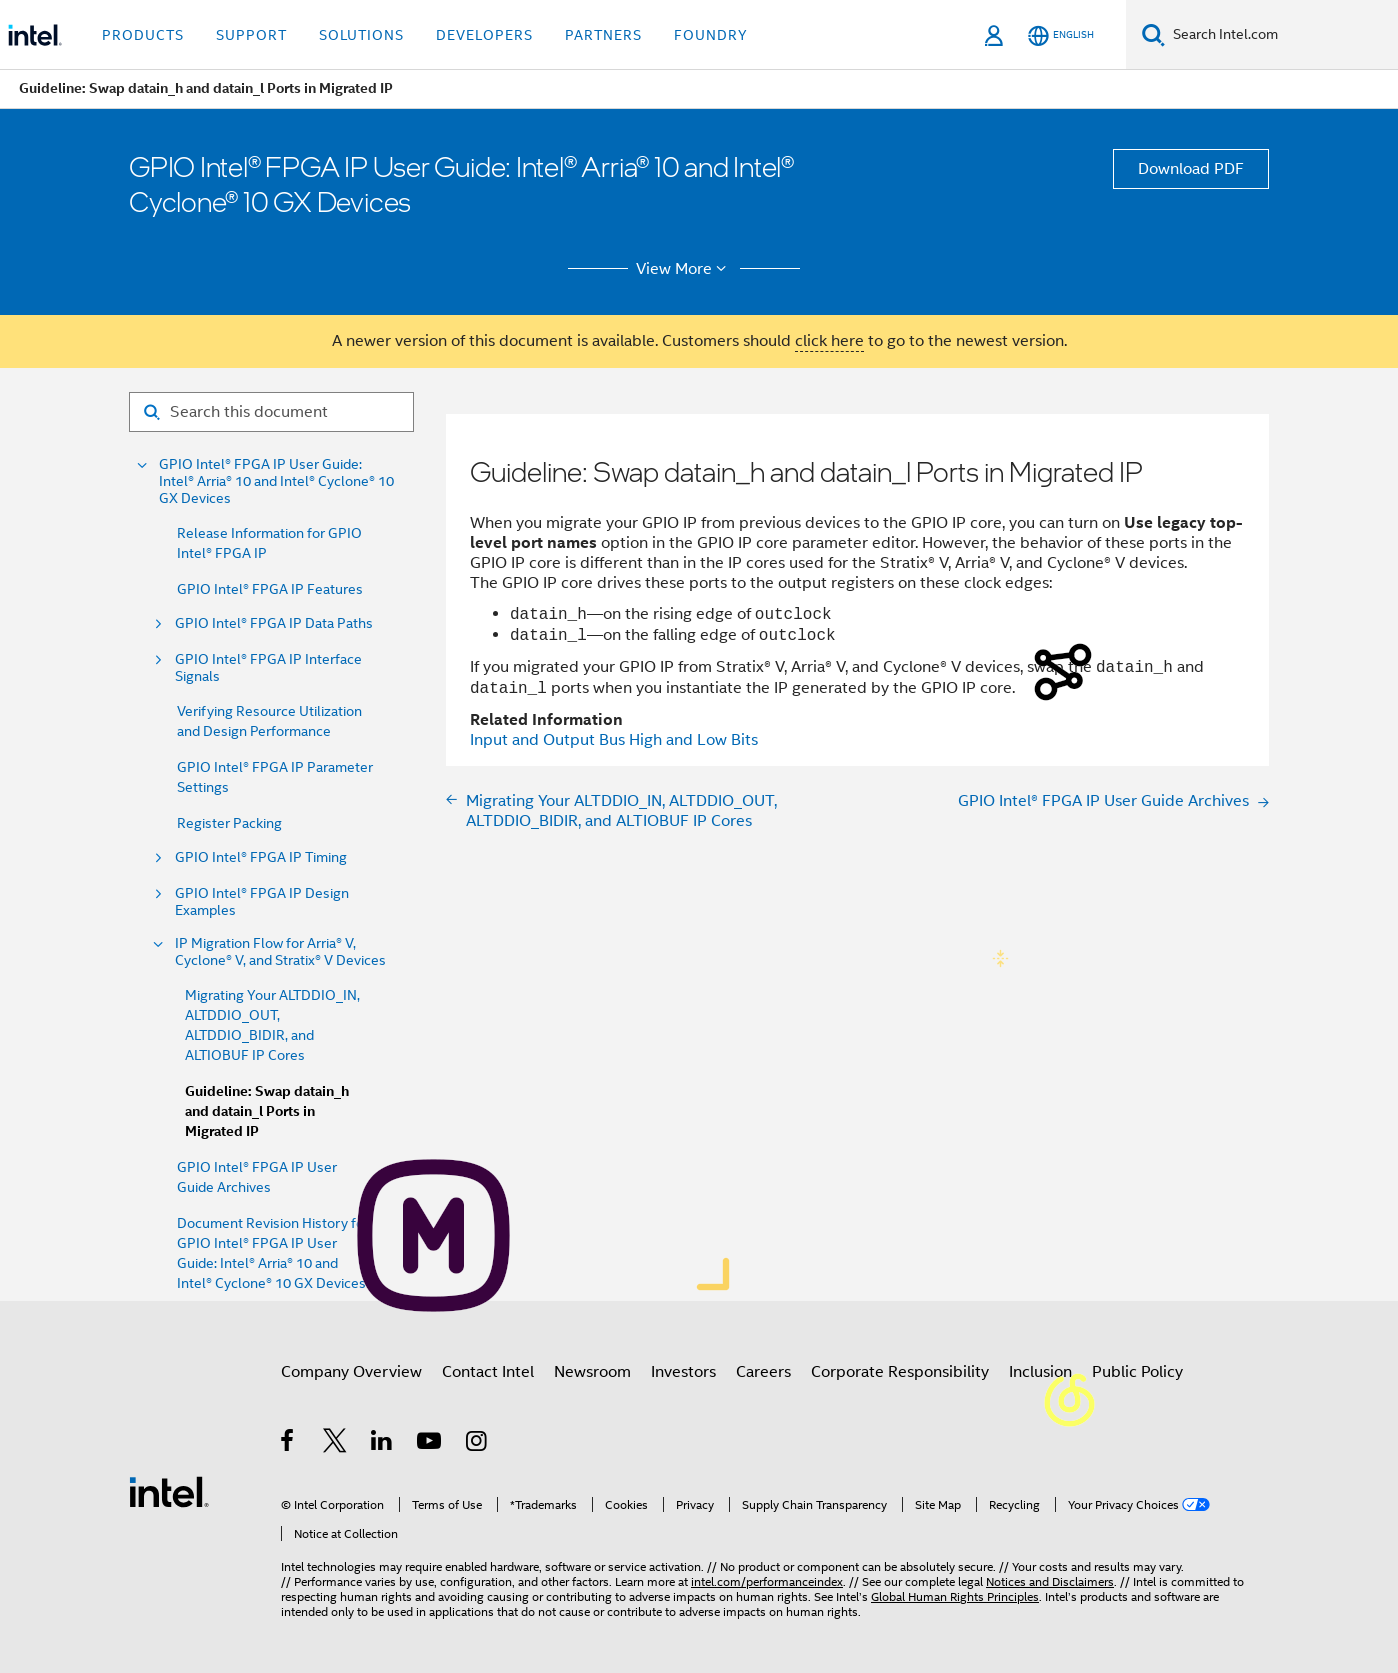 Image resolution: width=1398 pixels, height=1673 pixels. Describe the element at coordinates (713, 1274) in the screenshot. I see `navigate to the bottom-right section` at that location.